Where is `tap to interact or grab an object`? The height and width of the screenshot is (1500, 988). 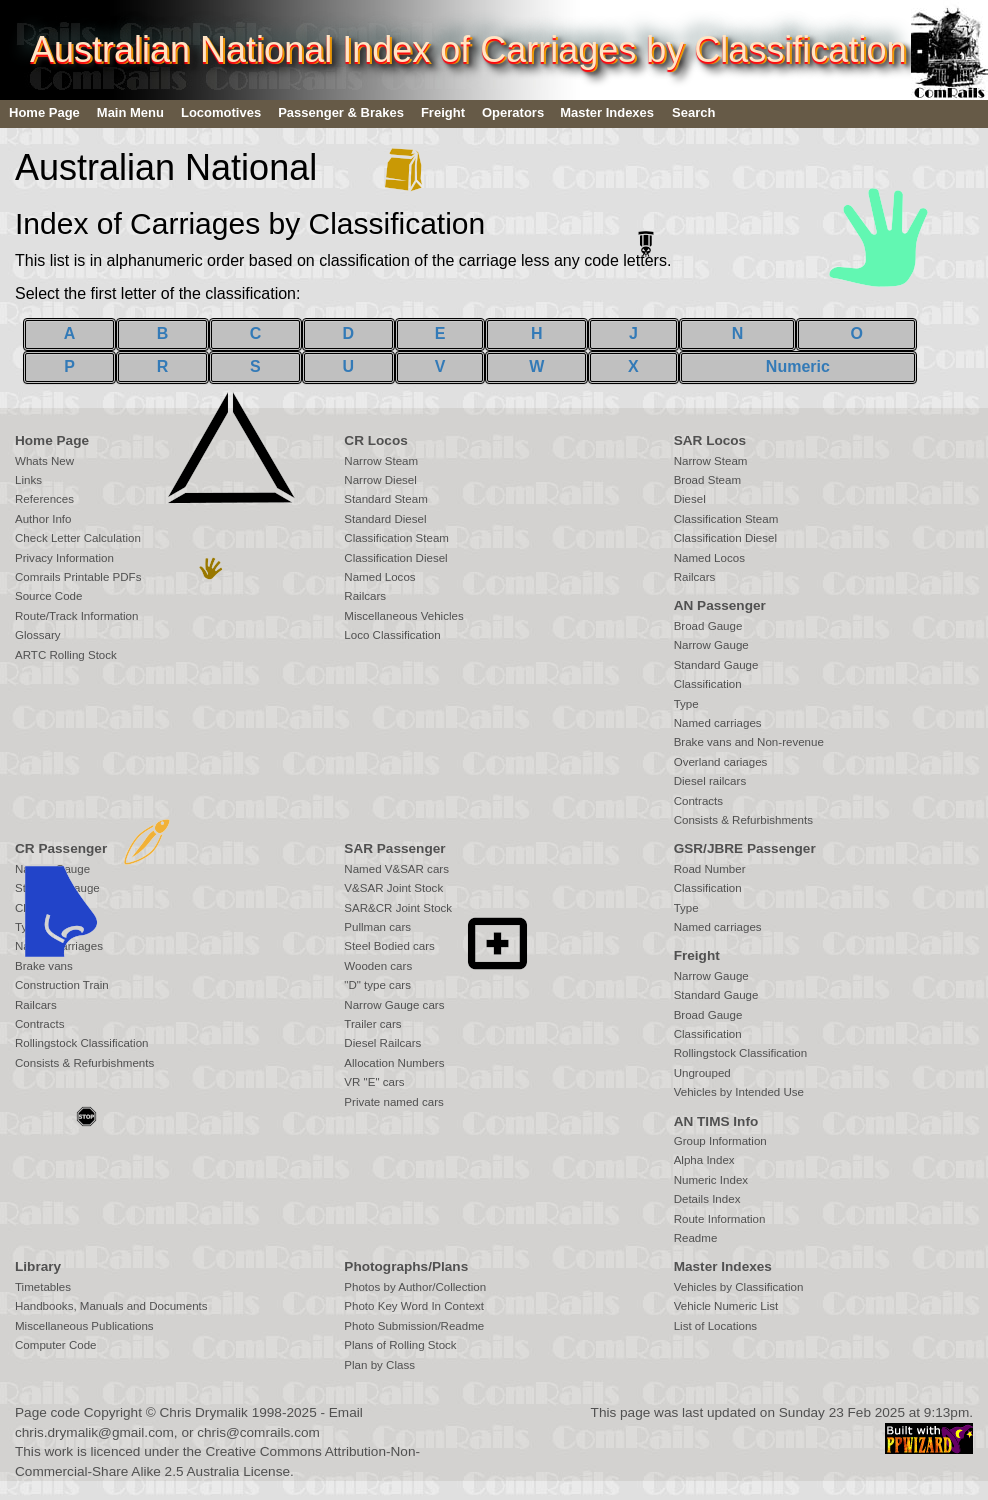
tap to interact or grab an object is located at coordinates (878, 237).